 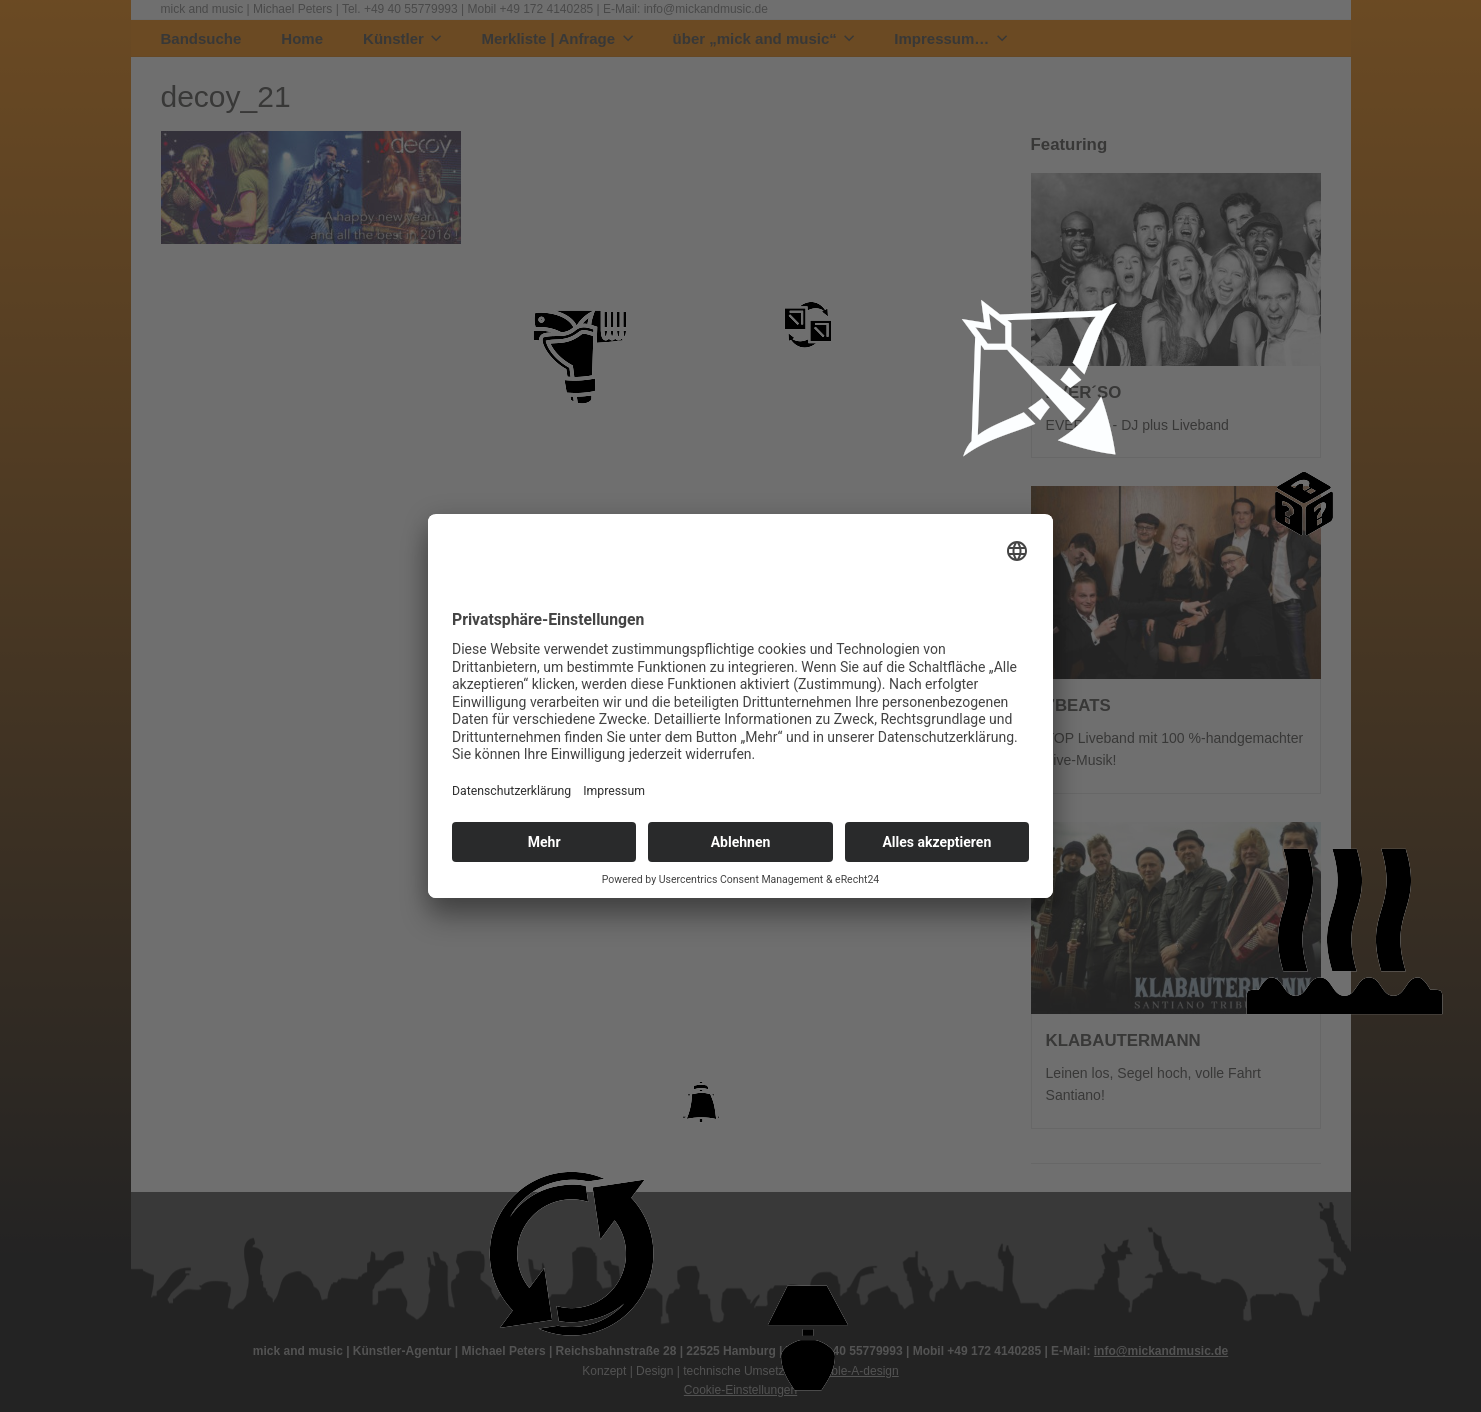 I want to click on initiate a trade or exchange between players, so click(x=808, y=325).